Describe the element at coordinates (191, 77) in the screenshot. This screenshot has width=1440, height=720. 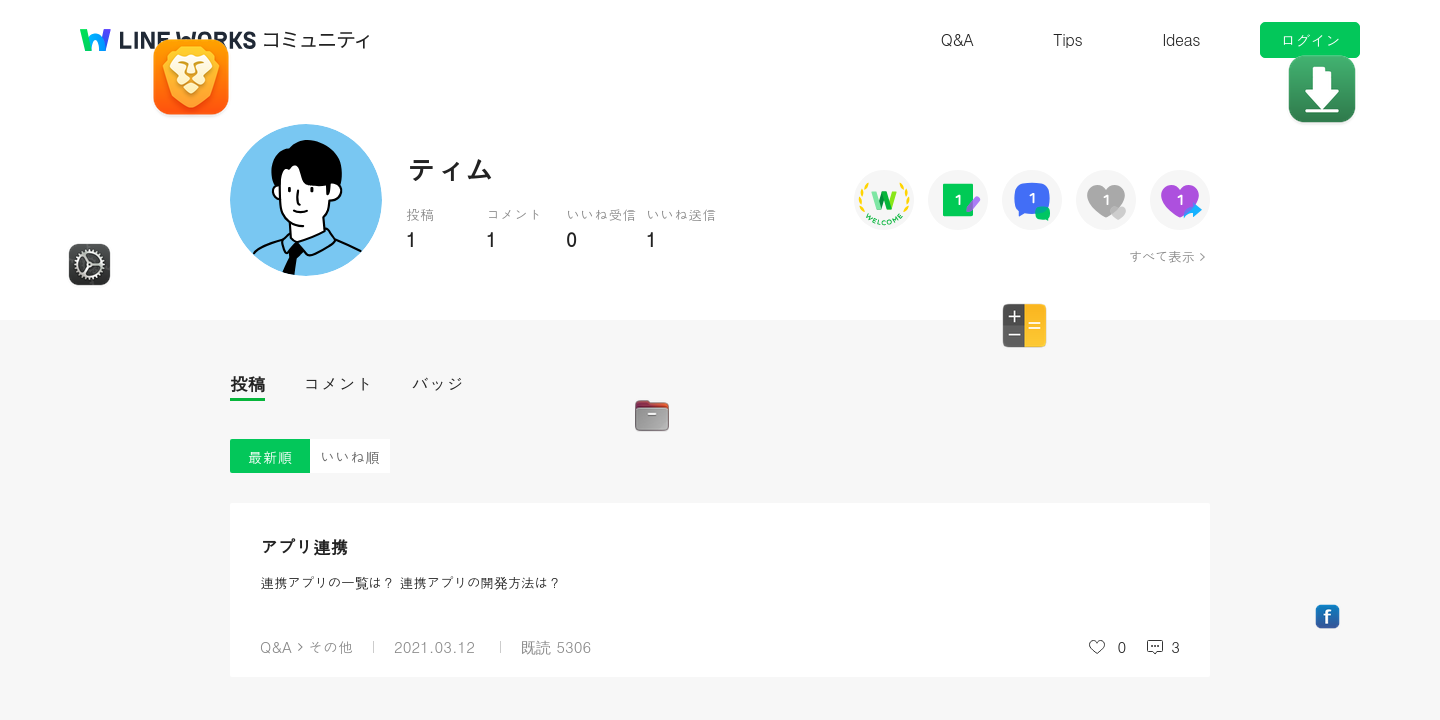
I see `open brave browser beta version` at that location.